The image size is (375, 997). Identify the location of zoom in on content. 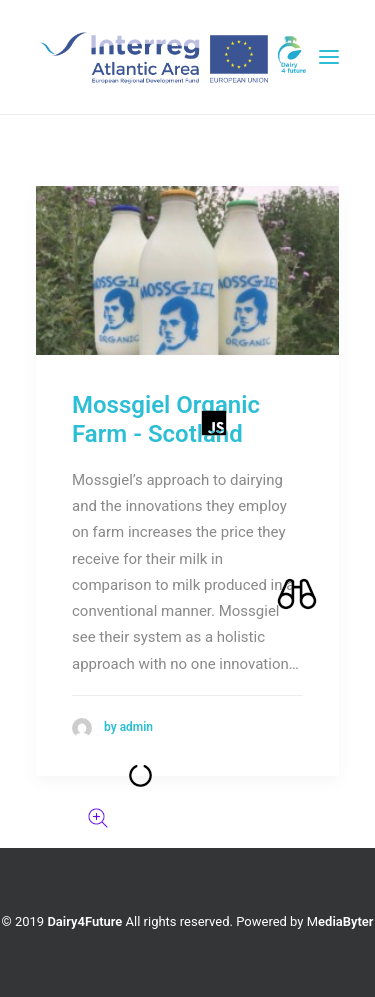
(98, 818).